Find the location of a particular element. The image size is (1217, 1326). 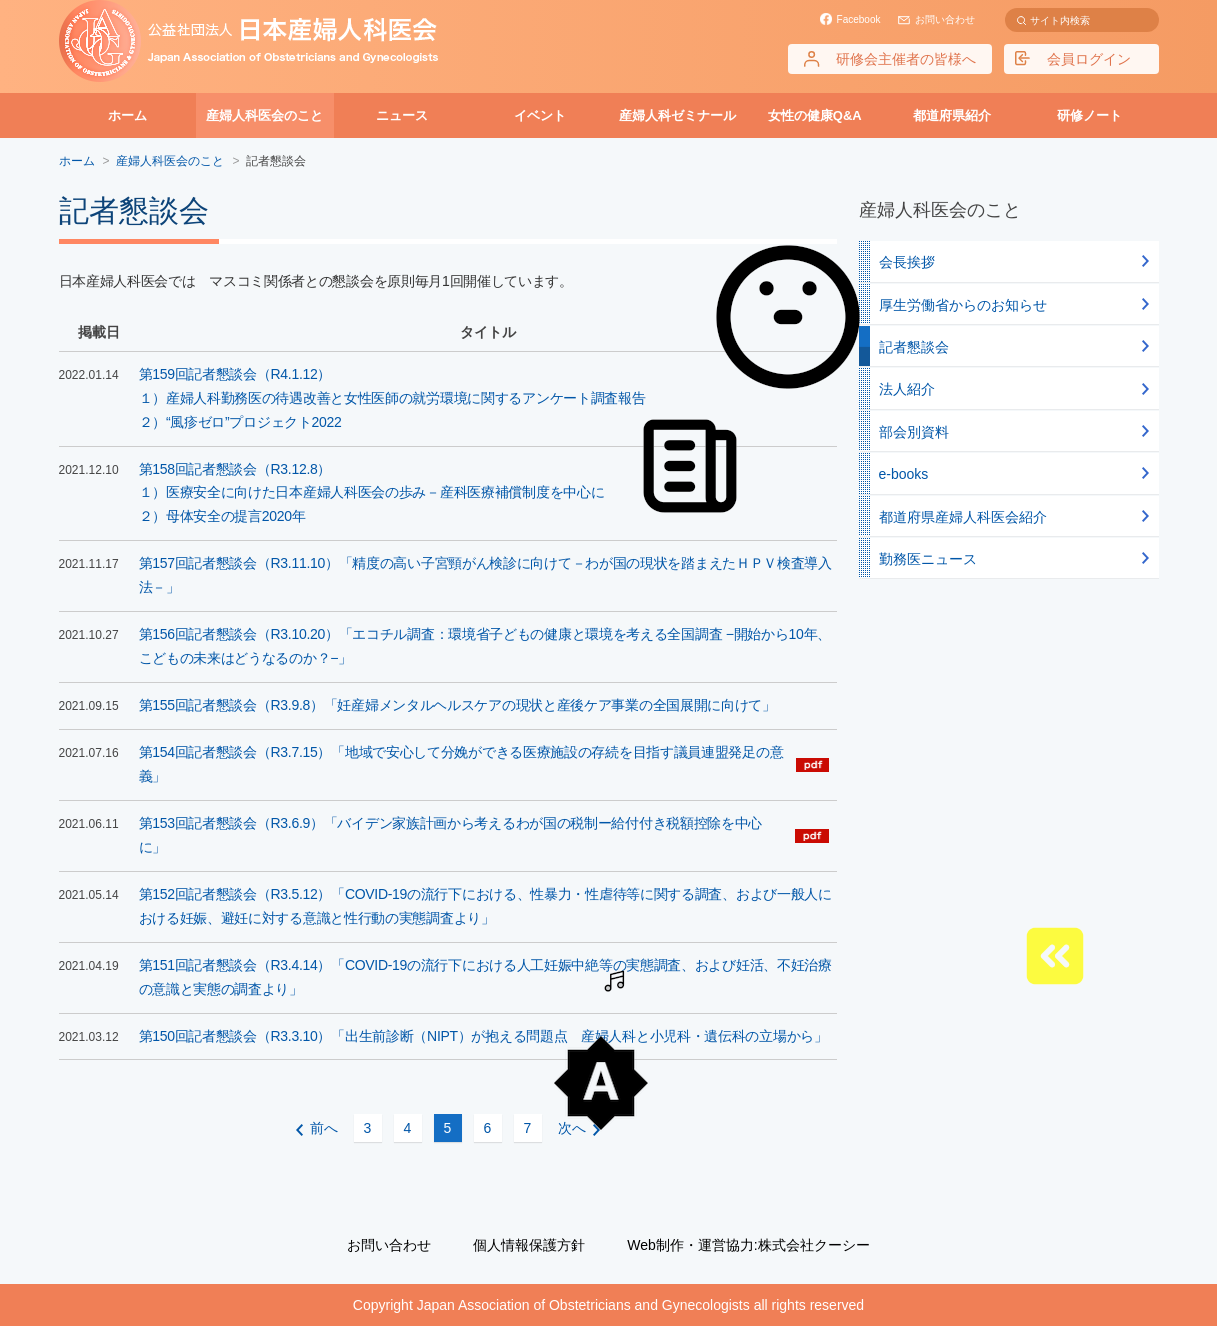

indicates looking up or searching for information is located at coordinates (788, 317).